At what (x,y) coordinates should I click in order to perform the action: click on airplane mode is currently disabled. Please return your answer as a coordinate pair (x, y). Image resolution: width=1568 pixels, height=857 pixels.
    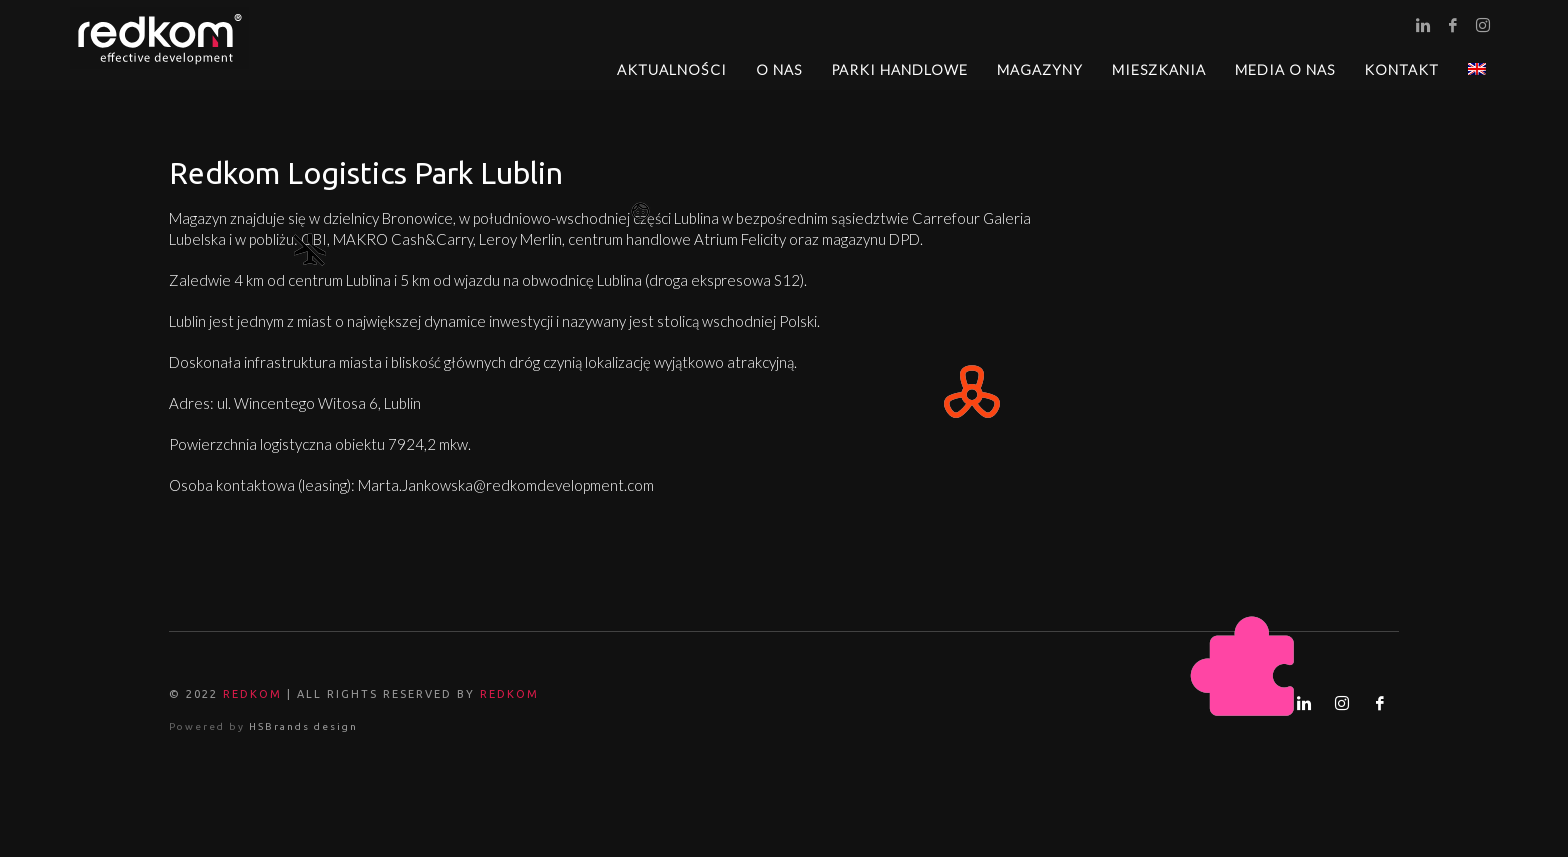
    Looking at the image, I should click on (310, 249).